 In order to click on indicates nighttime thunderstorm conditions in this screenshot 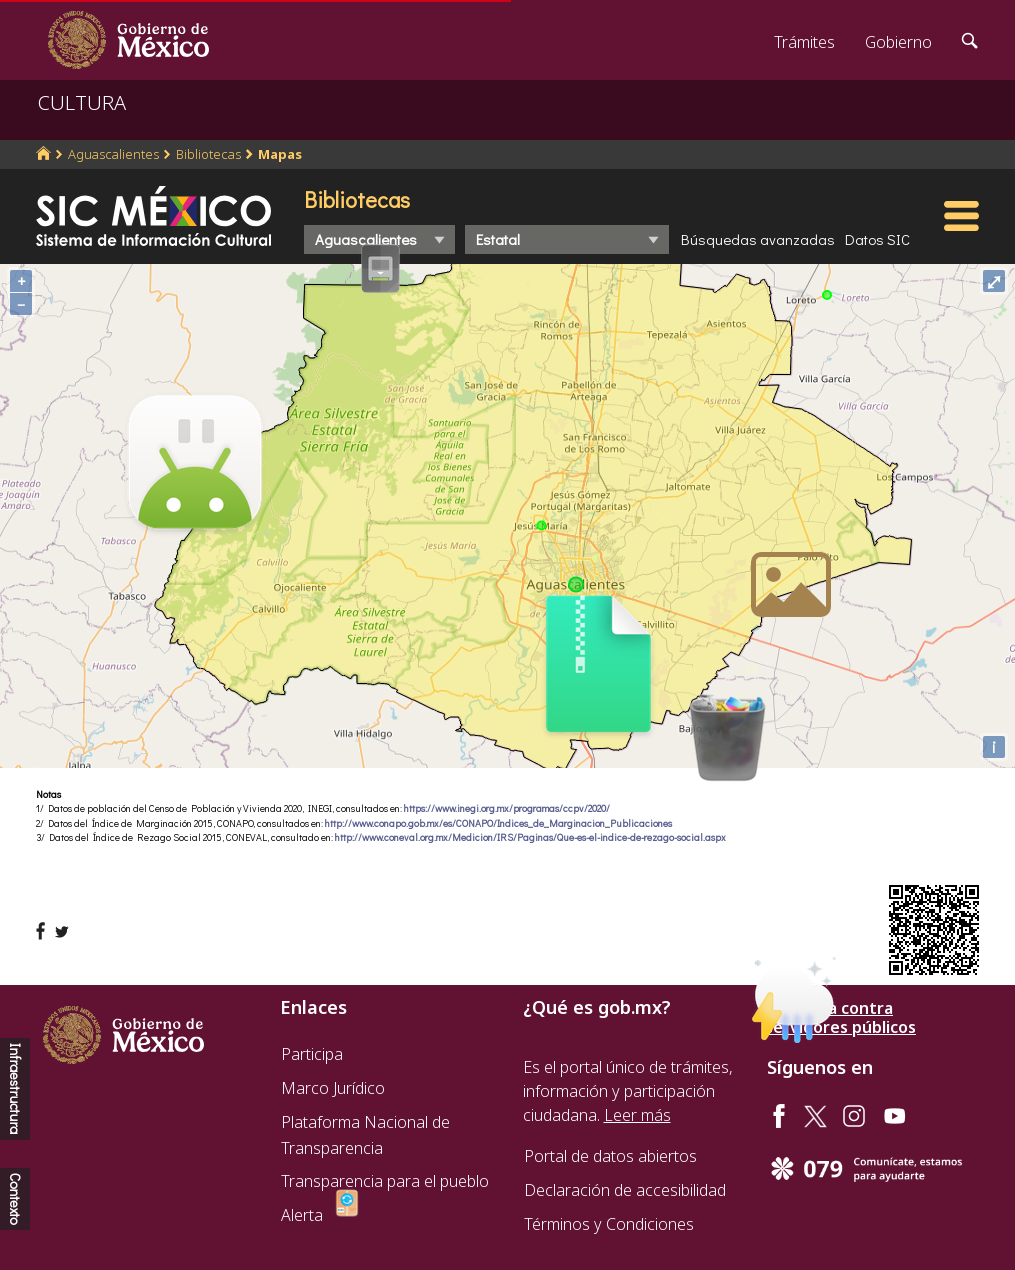, I will do `click(794, 1000)`.